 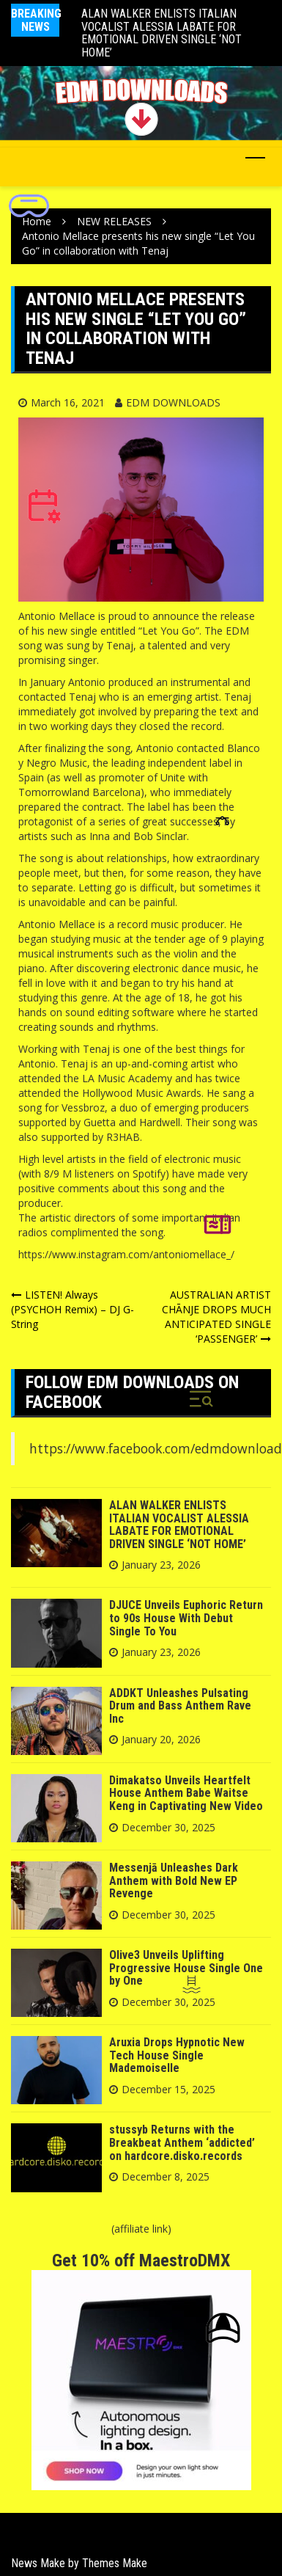 I want to click on access microwave or kitchen appliance controls, so click(x=218, y=1225).